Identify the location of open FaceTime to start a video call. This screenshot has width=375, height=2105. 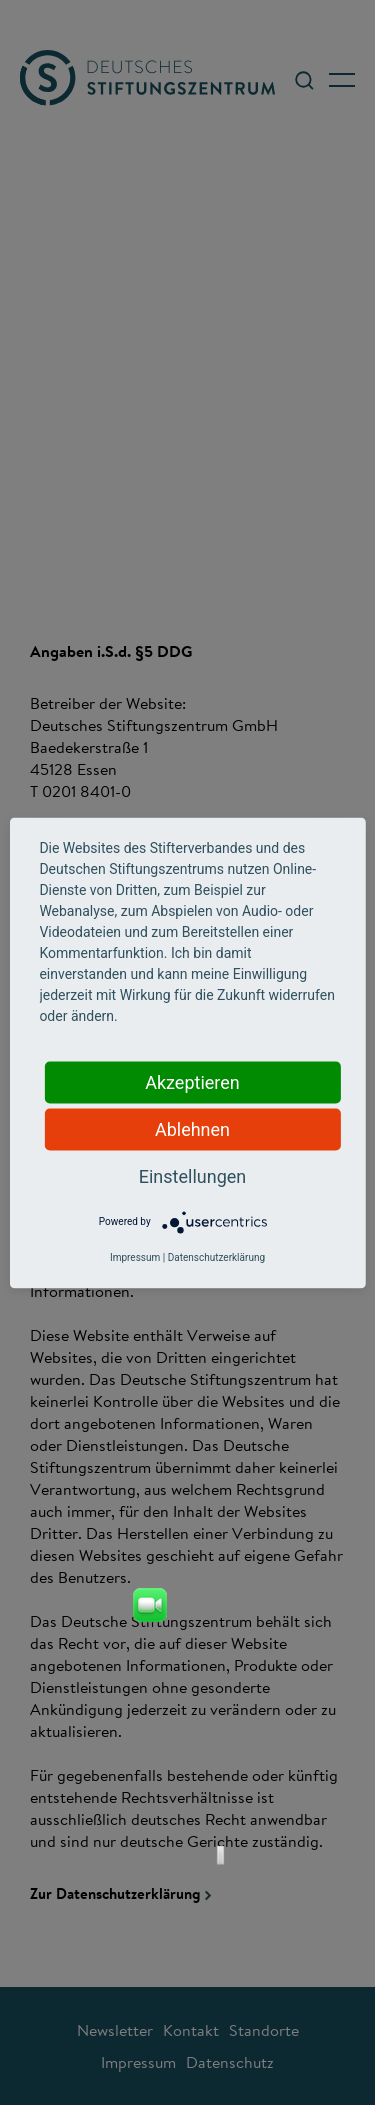
(150, 1605).